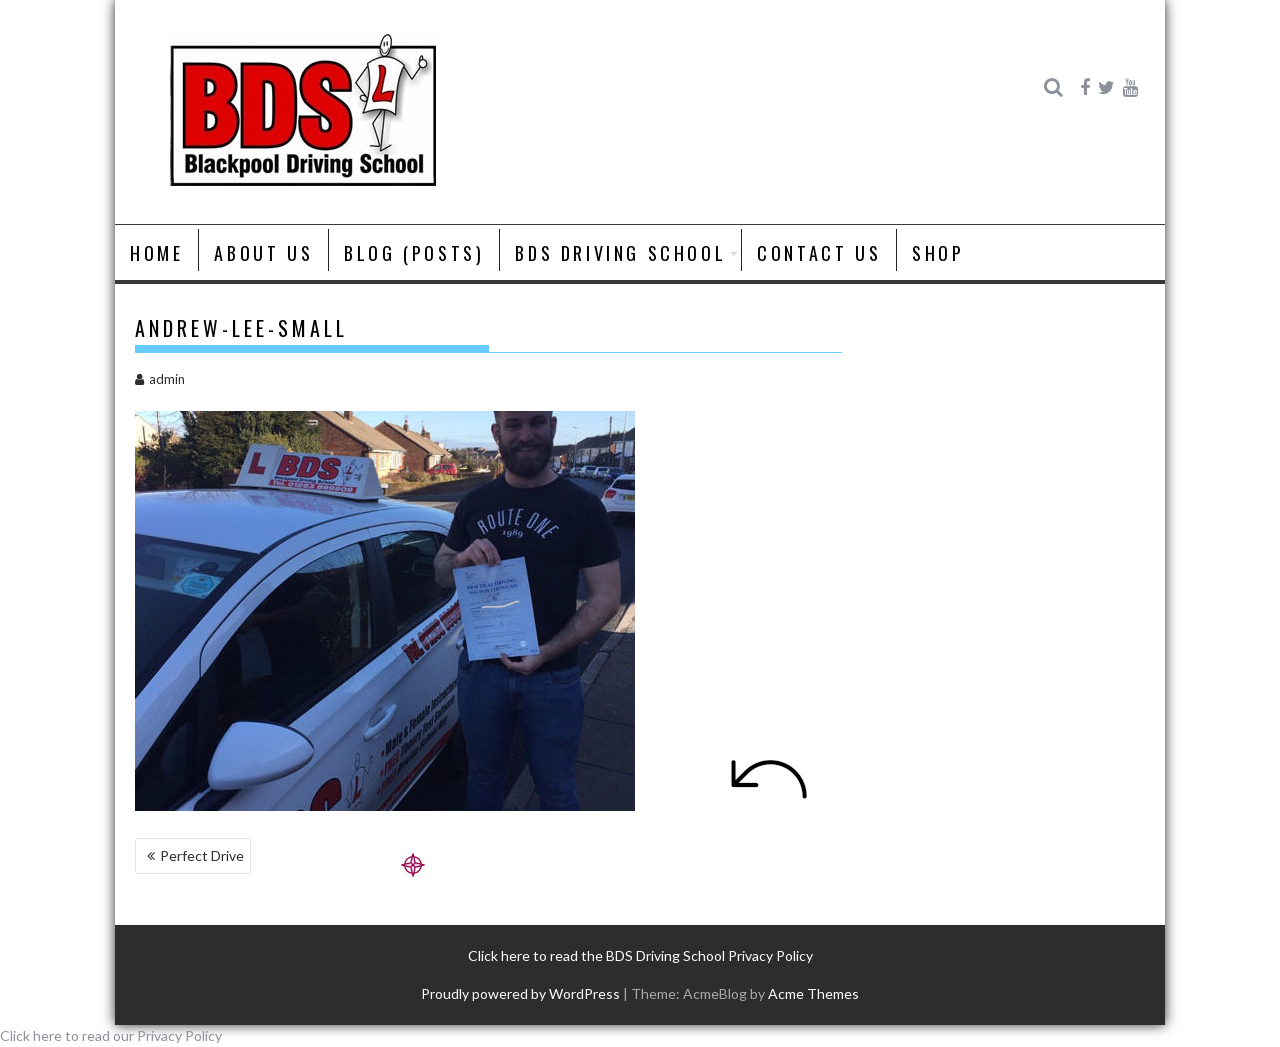 This screenshot has height=1047, width=1280. What do you see at coordinates (770, 776) in the screenshot?
I see `undo previous action` at bounding box center [770, 776].